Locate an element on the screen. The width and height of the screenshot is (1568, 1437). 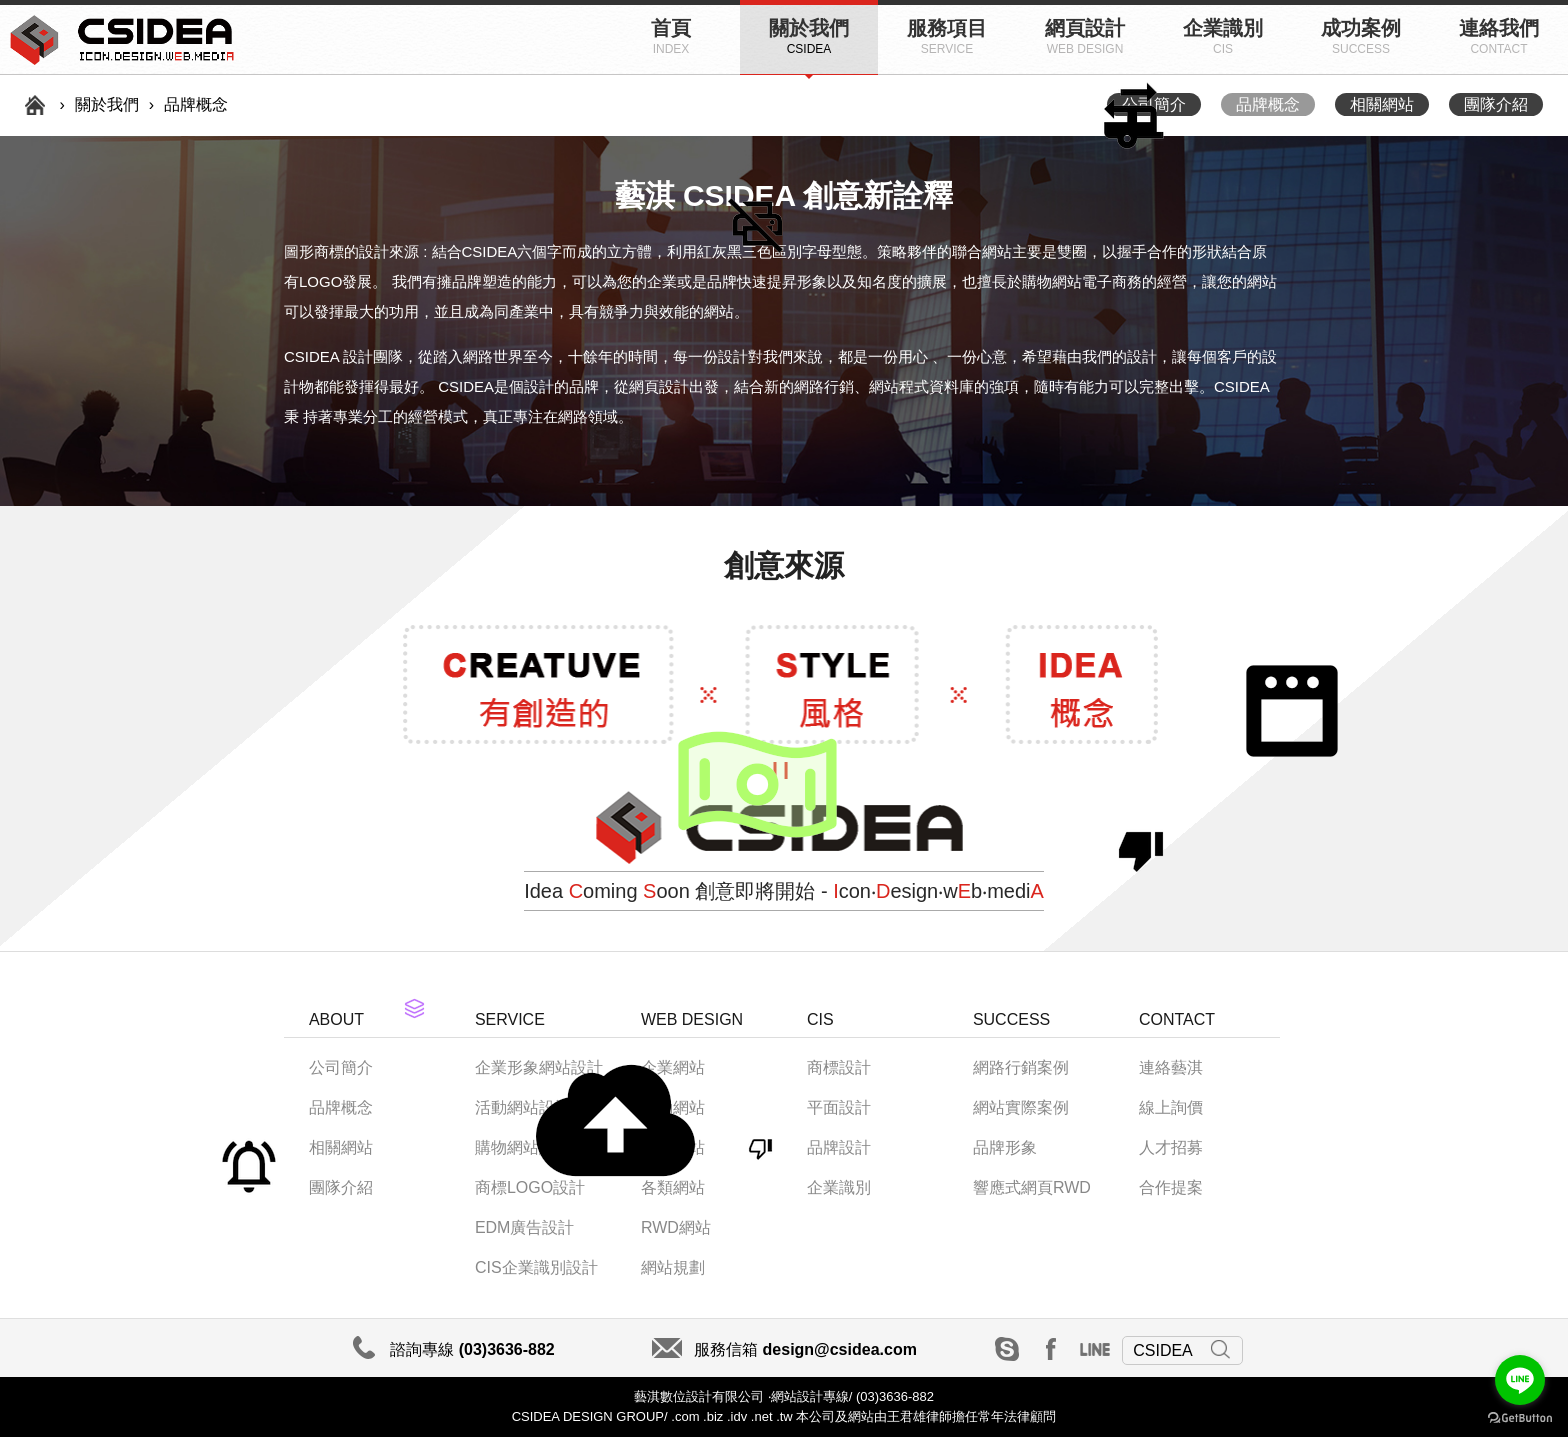
upload file to cloud storage is located at coordinates (615, 1120).